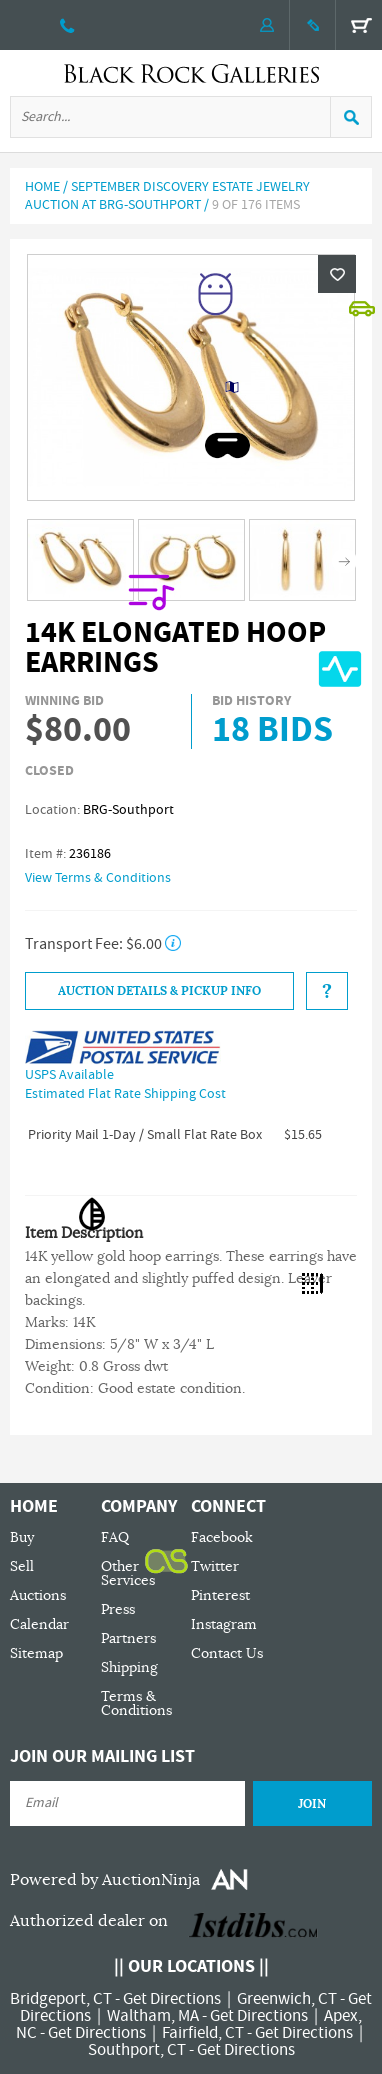  I want to click on android device or system settings, so click(215, 293).